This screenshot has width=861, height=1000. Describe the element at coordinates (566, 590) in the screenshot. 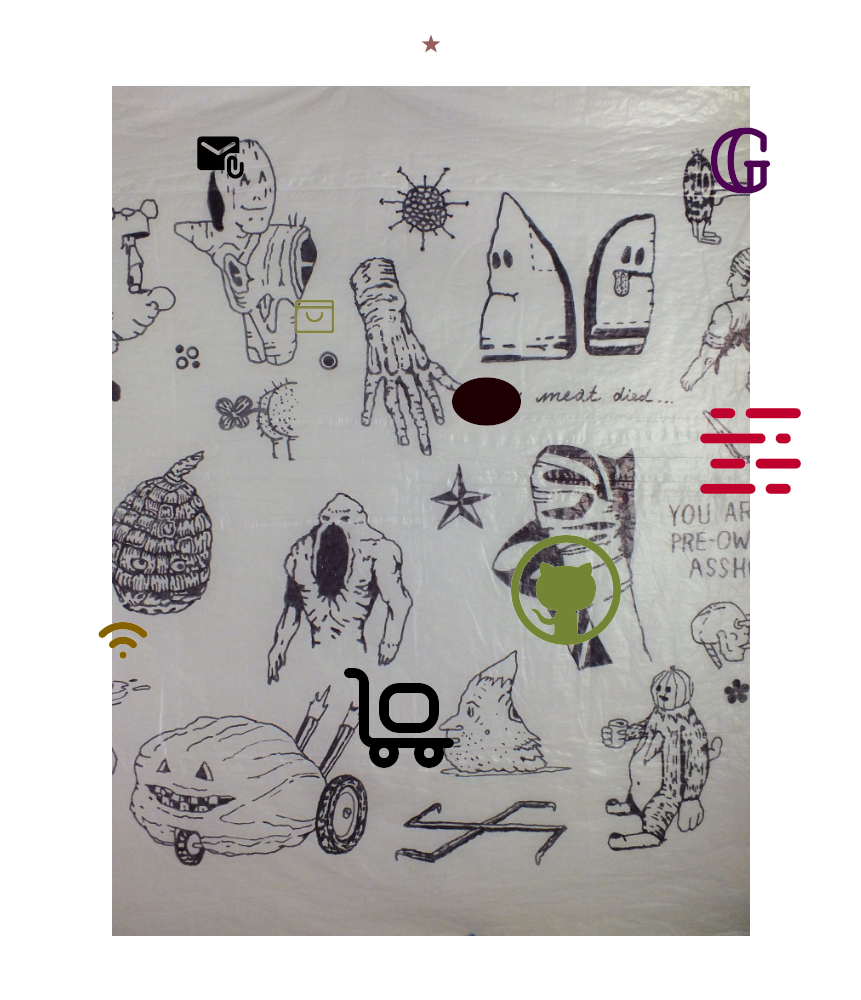

I see `open GitHub repository` at that location.